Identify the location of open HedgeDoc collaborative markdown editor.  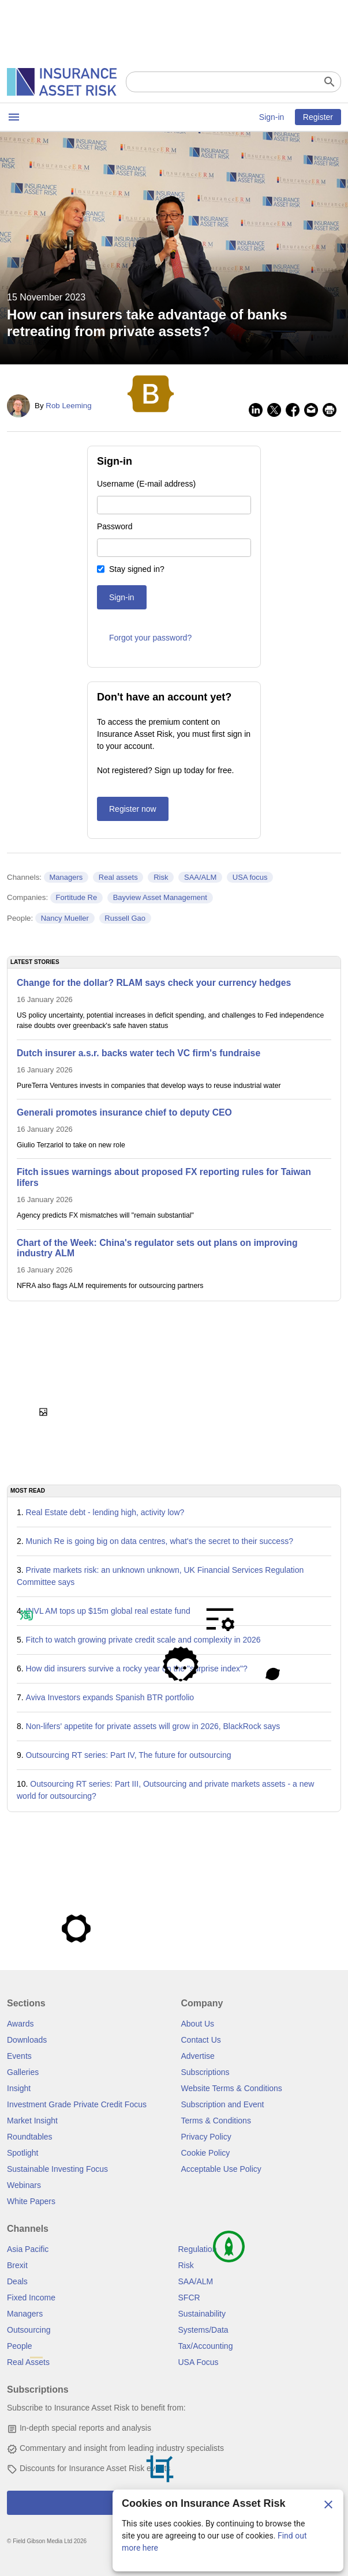
(181, 1664).